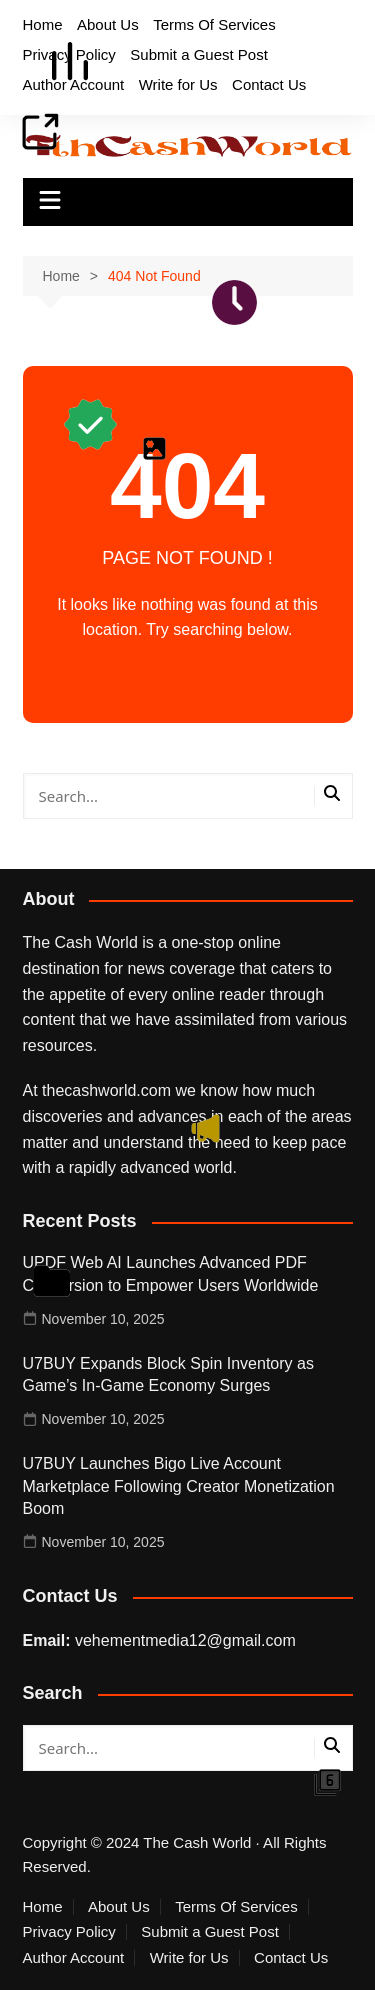 The image size is (375, 1990). What do you see at coordinates (52, 1281) in the screenshot?
I see `open folder or directory` at bounding box center [52, 1281].